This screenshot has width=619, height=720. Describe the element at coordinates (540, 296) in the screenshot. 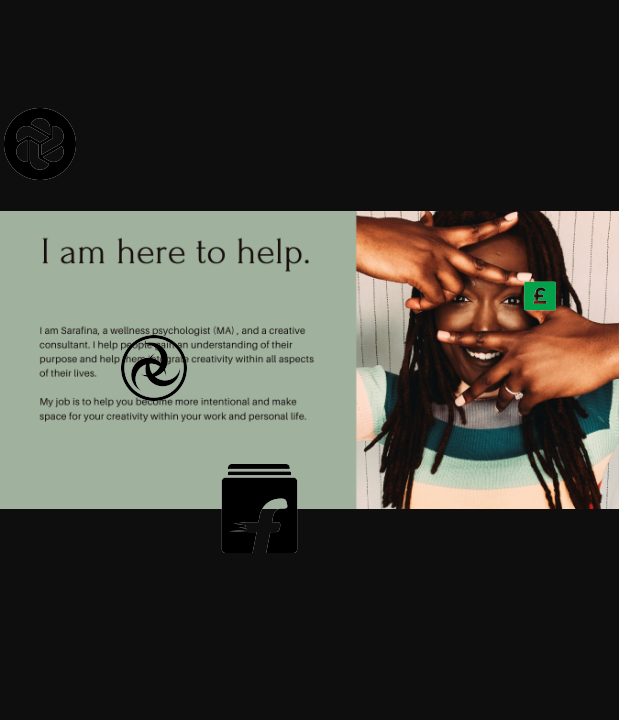

I see `access British pound currency settings` at that location.